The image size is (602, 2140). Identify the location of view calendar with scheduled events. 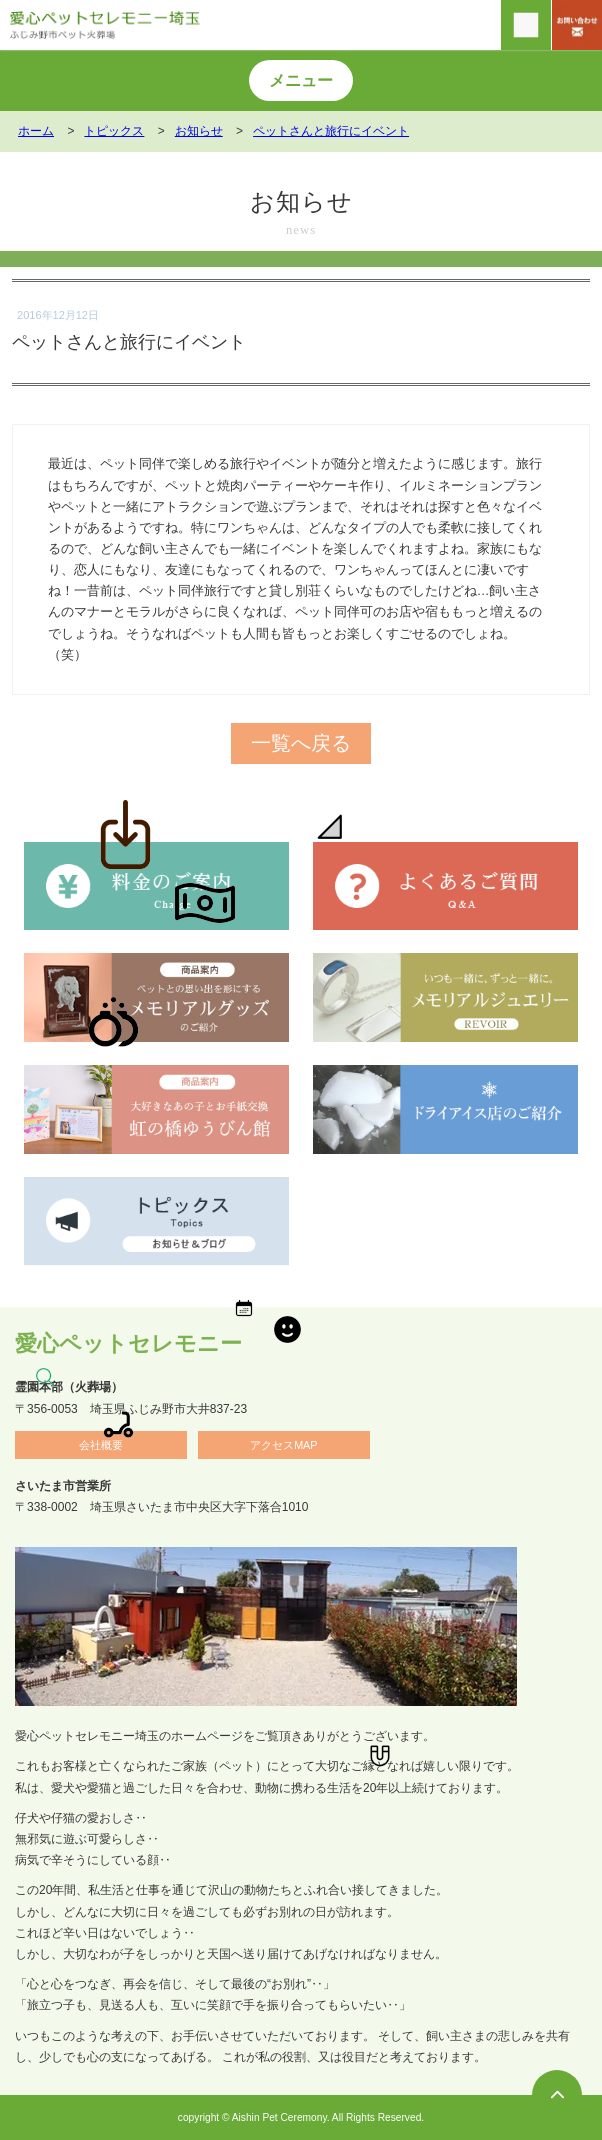
(244, 1308).